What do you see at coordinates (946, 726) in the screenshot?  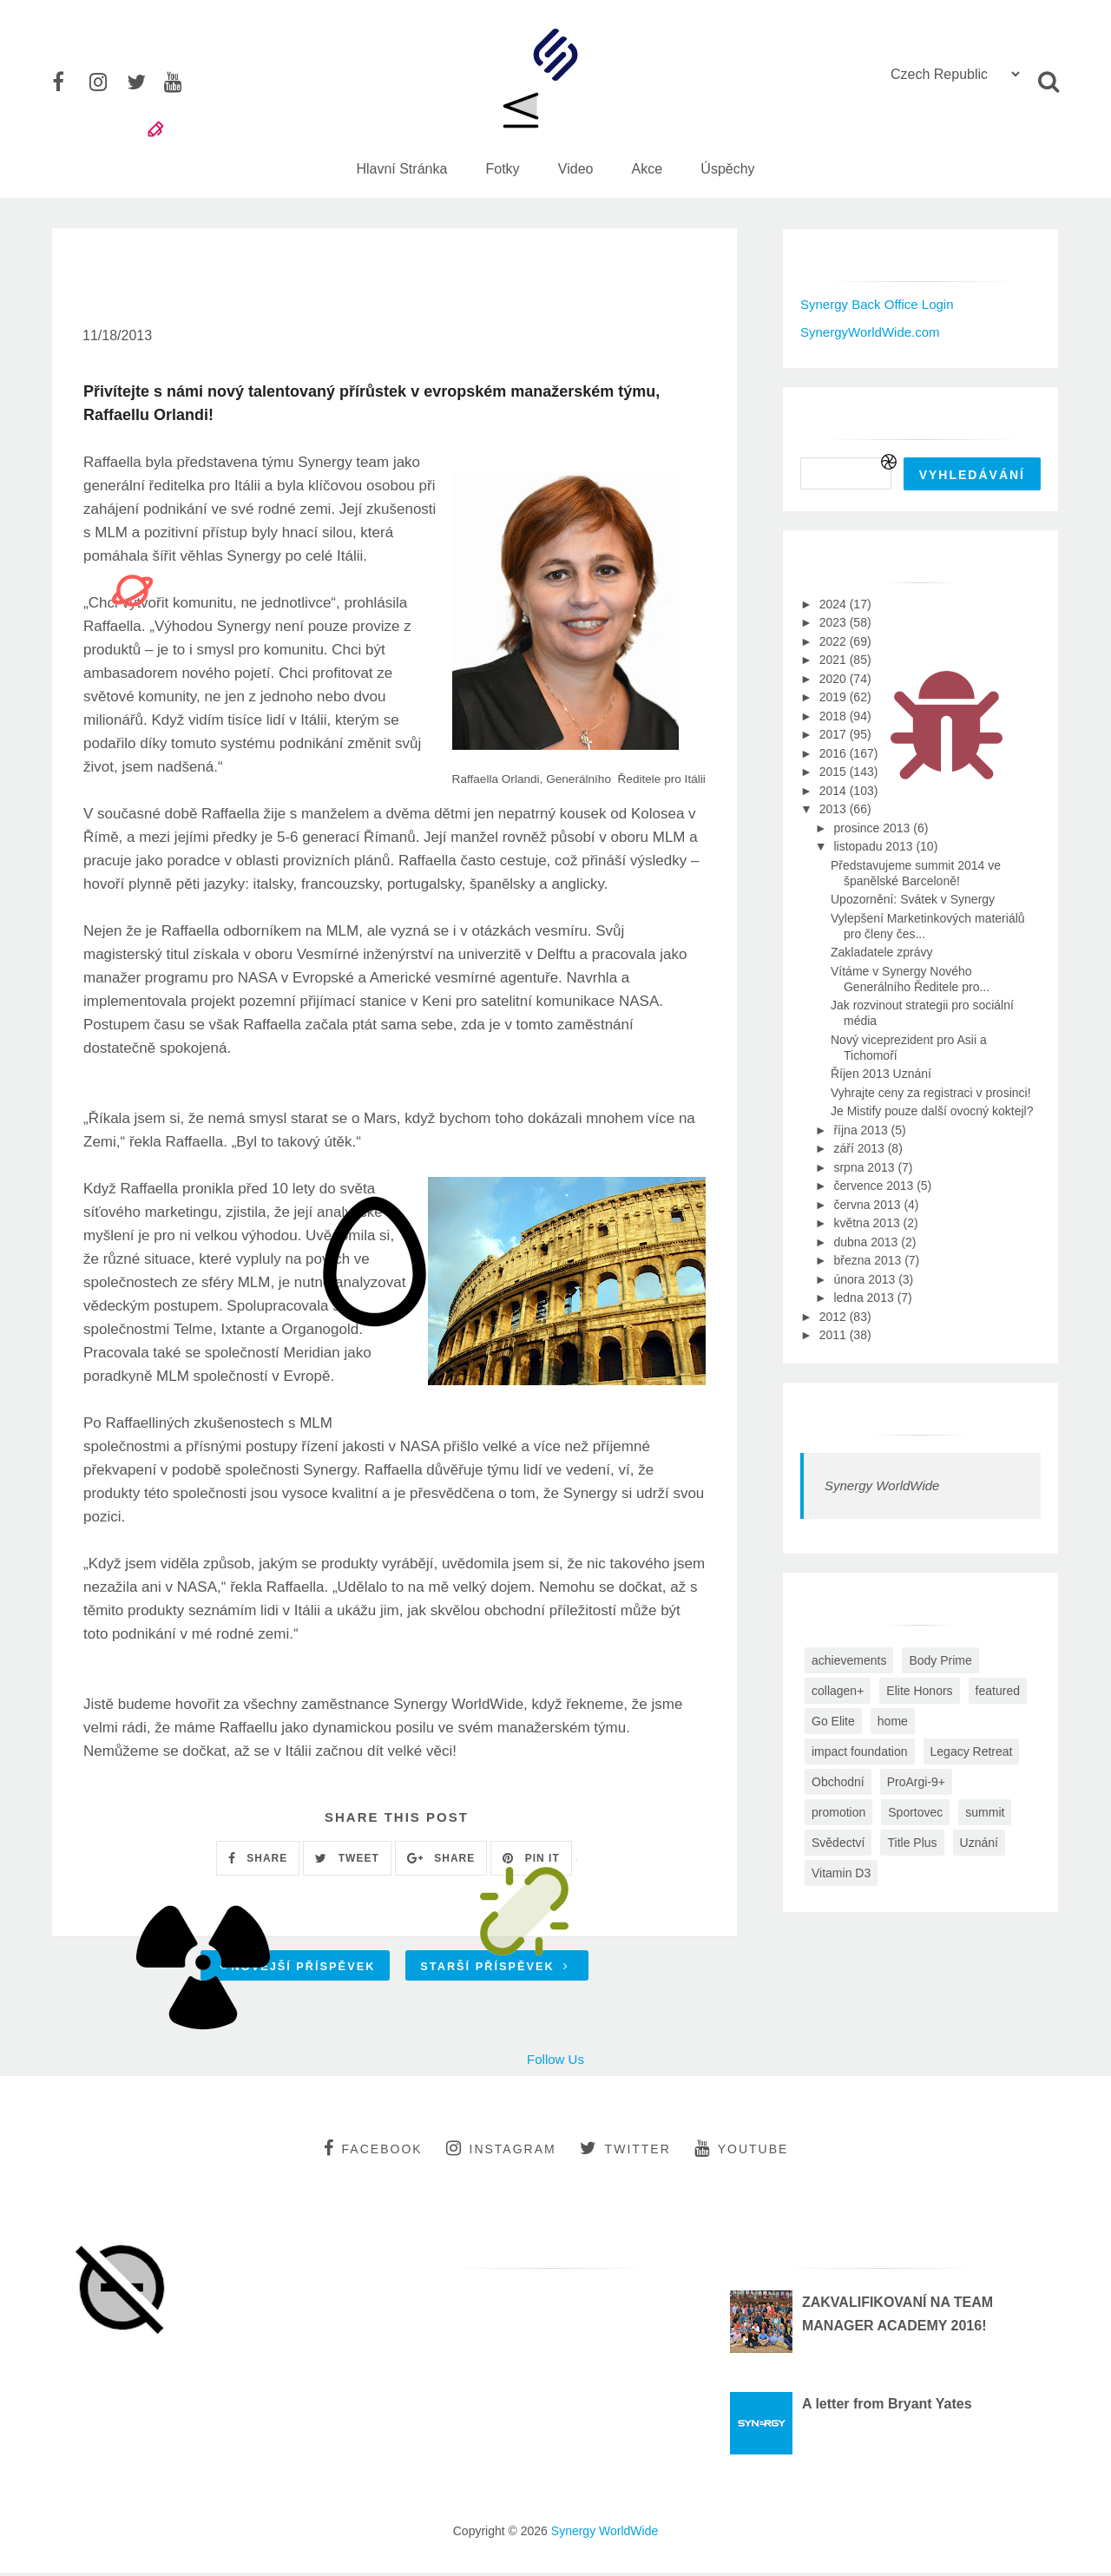 I see `report a bug or issue` at bounding box center [946, 726].